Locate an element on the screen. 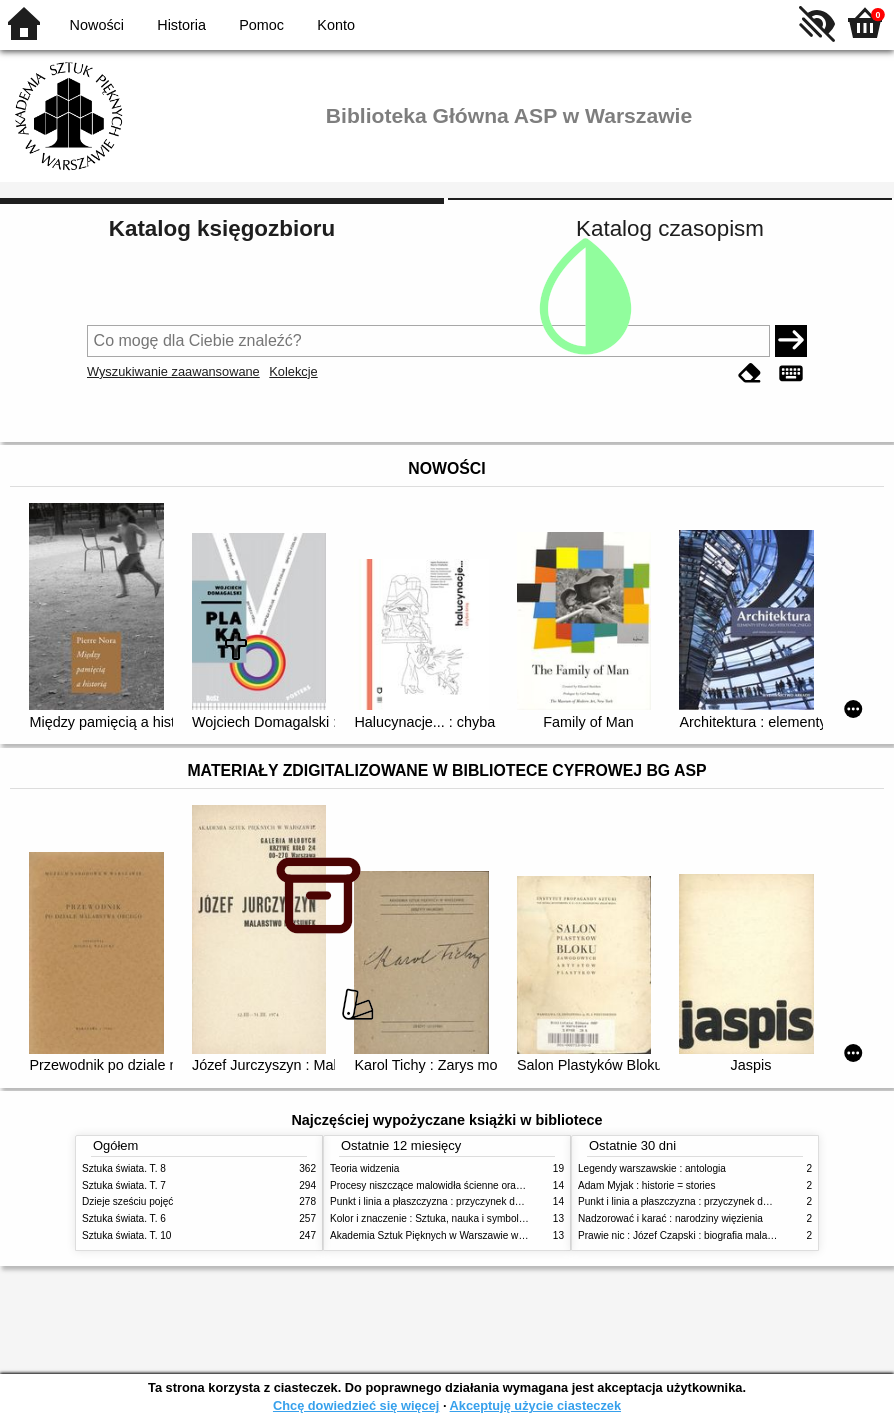  adjust color saturation or contrast settings is located at coordinates (585, 300).